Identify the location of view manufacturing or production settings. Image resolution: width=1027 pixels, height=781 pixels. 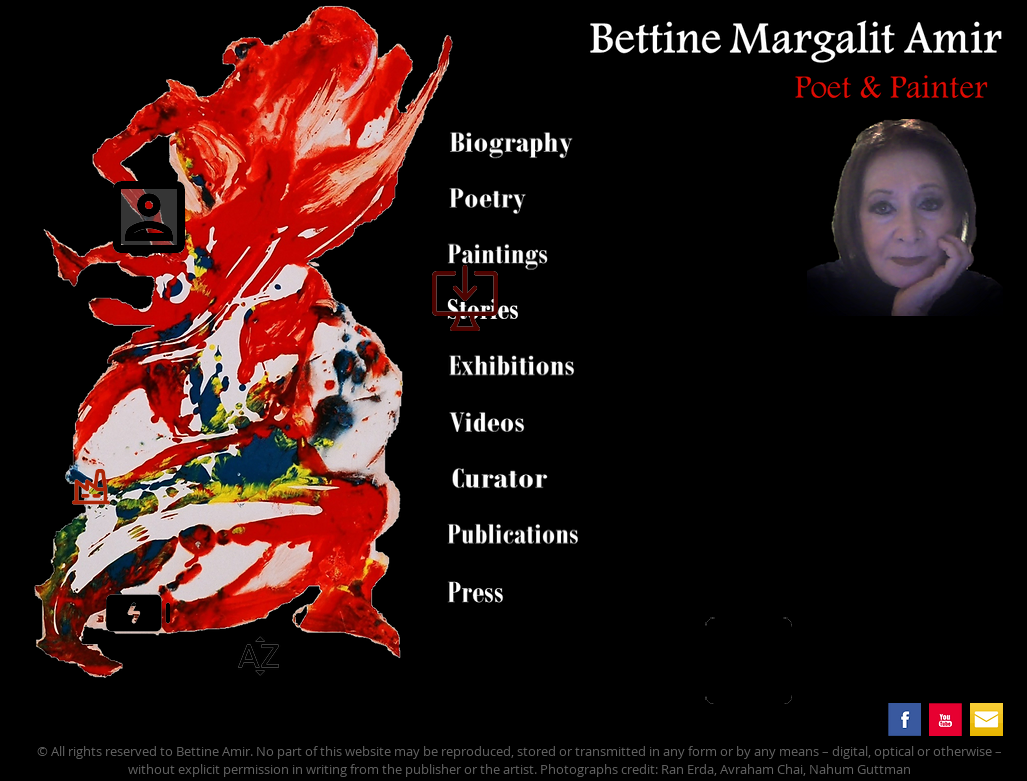
(91, 488).